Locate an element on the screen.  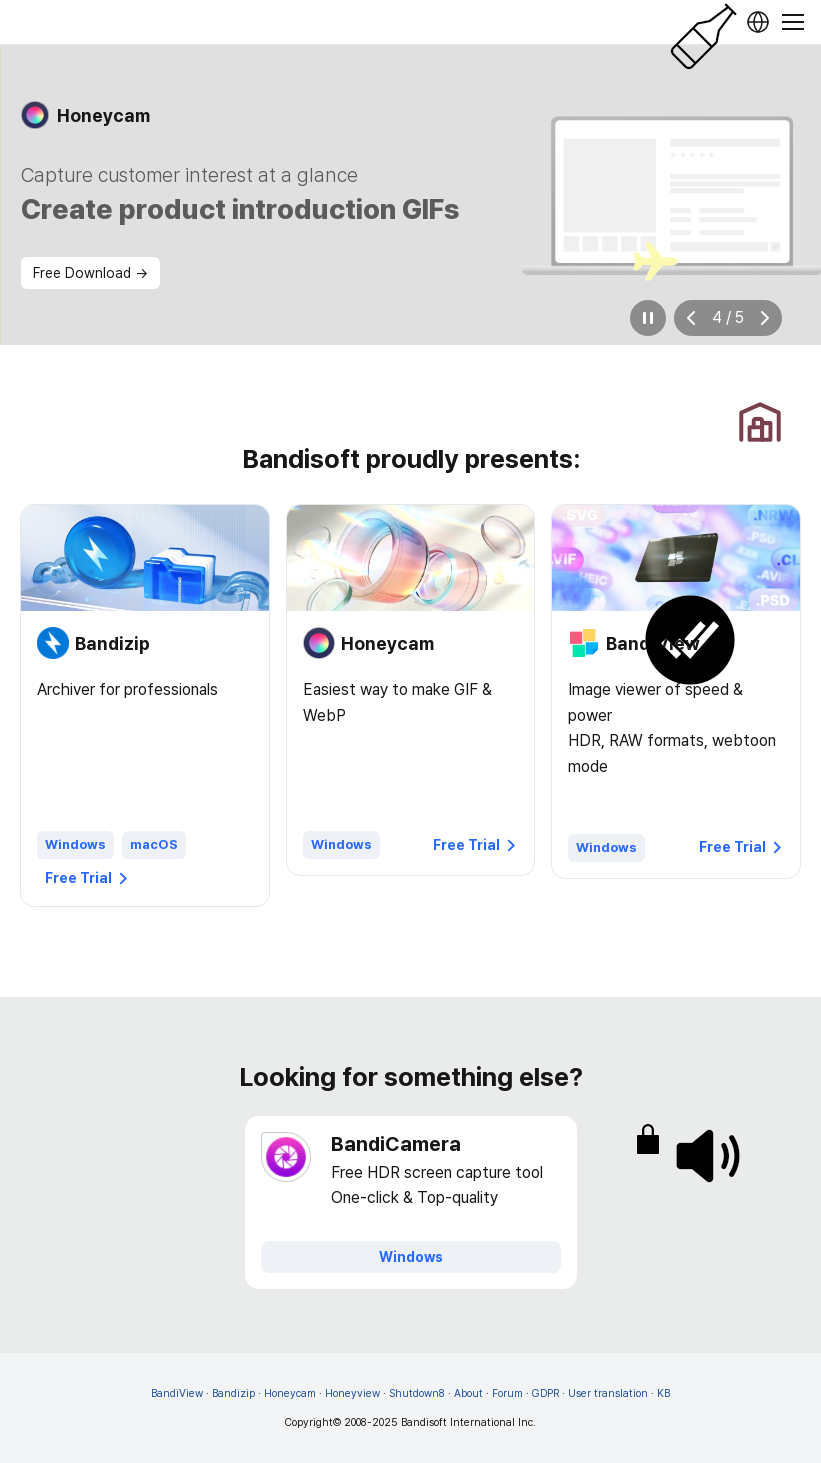
indicates a locked or secured item is located at coordinates (648, 1139).